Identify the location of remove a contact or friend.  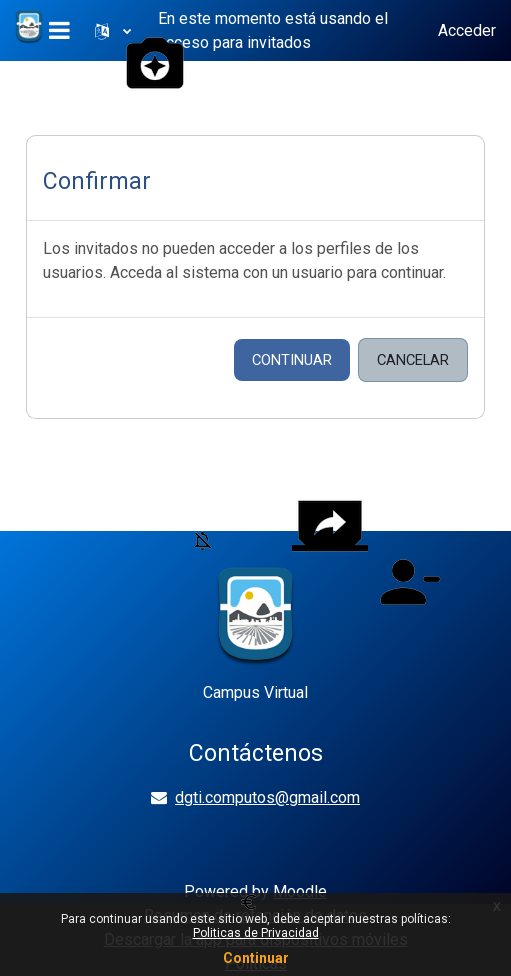
(409, 582).